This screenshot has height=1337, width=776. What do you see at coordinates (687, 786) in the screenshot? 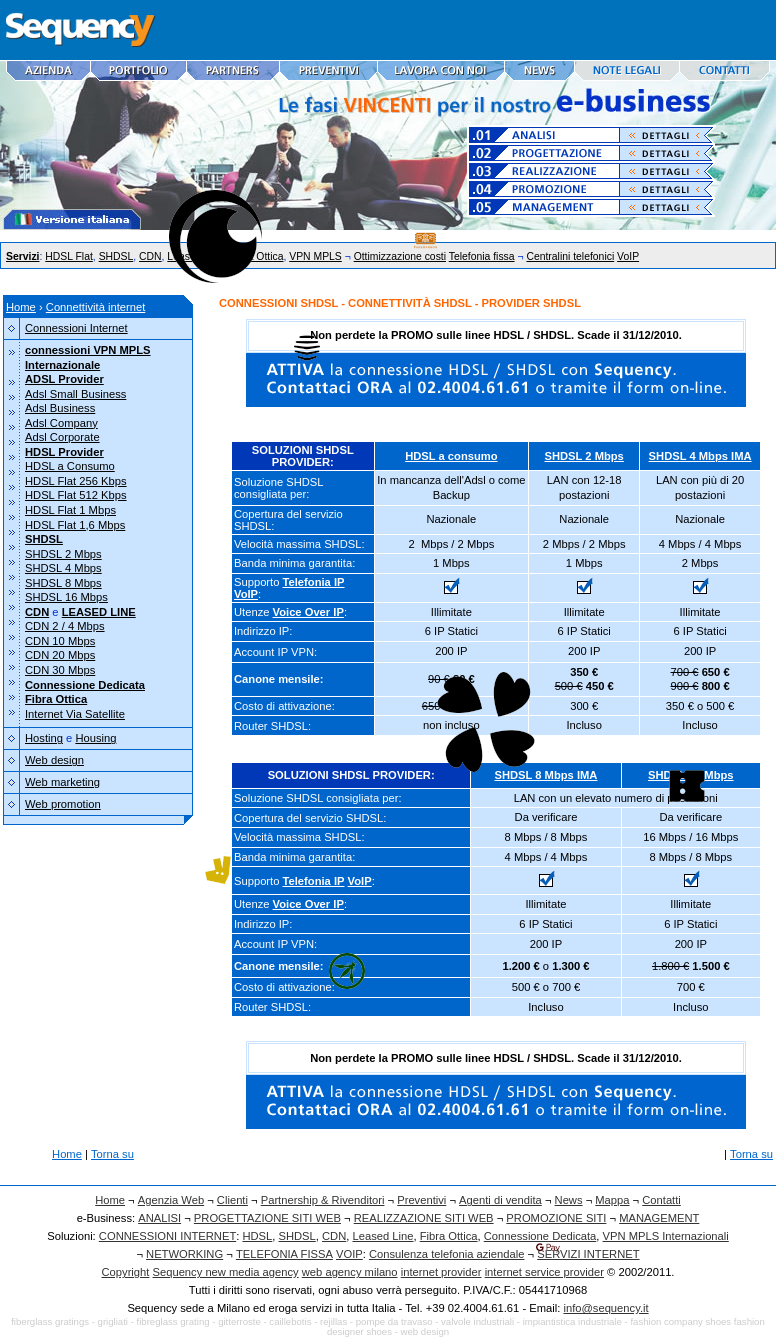
I see `view available coupons or discounts` at bounding box center [687, 786].